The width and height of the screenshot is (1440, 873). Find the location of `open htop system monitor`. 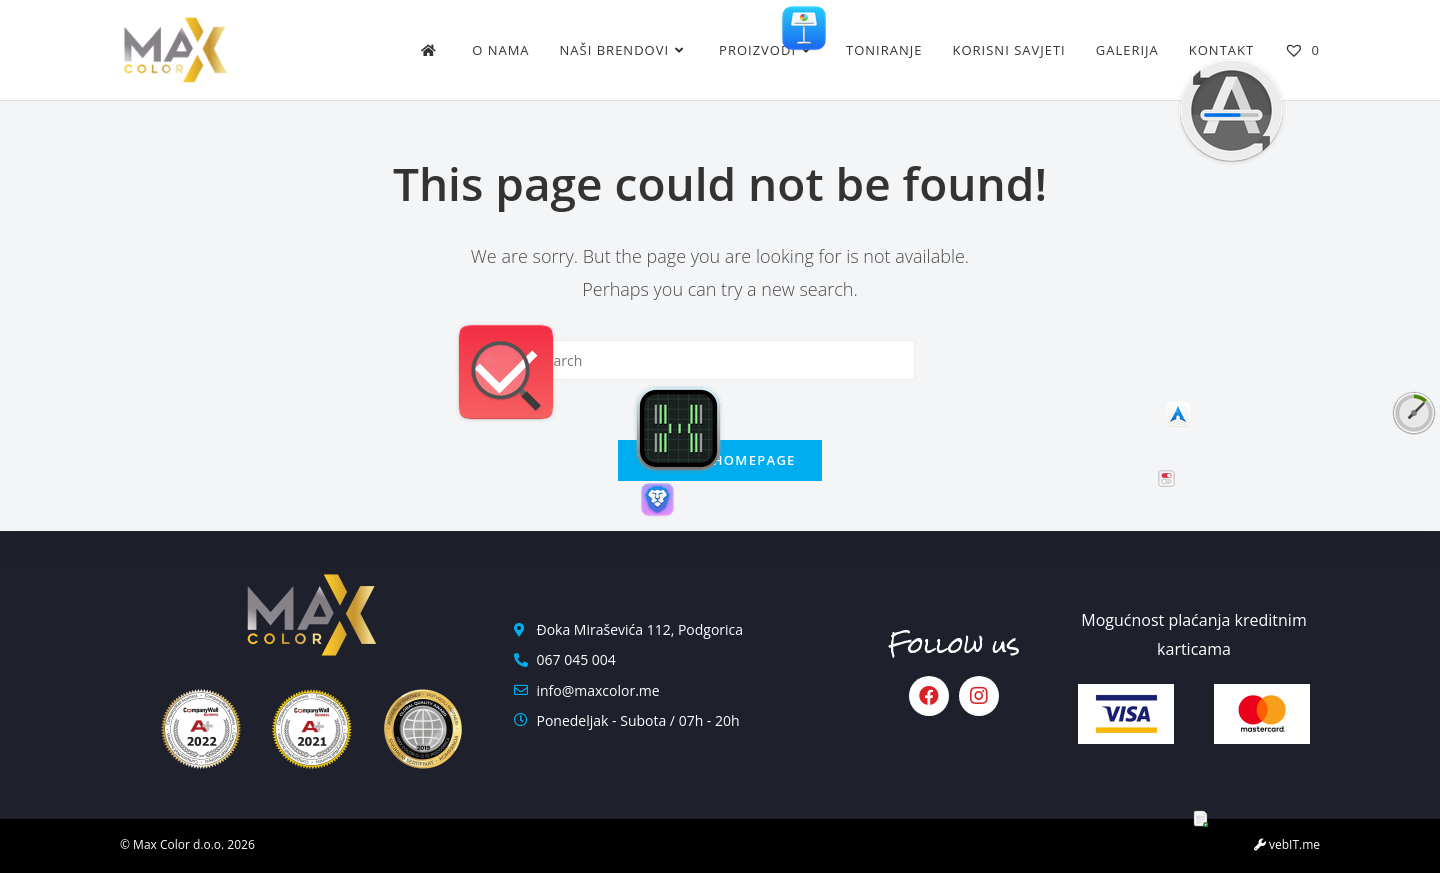

open htop system monitor is located at coordinates (678, 428).